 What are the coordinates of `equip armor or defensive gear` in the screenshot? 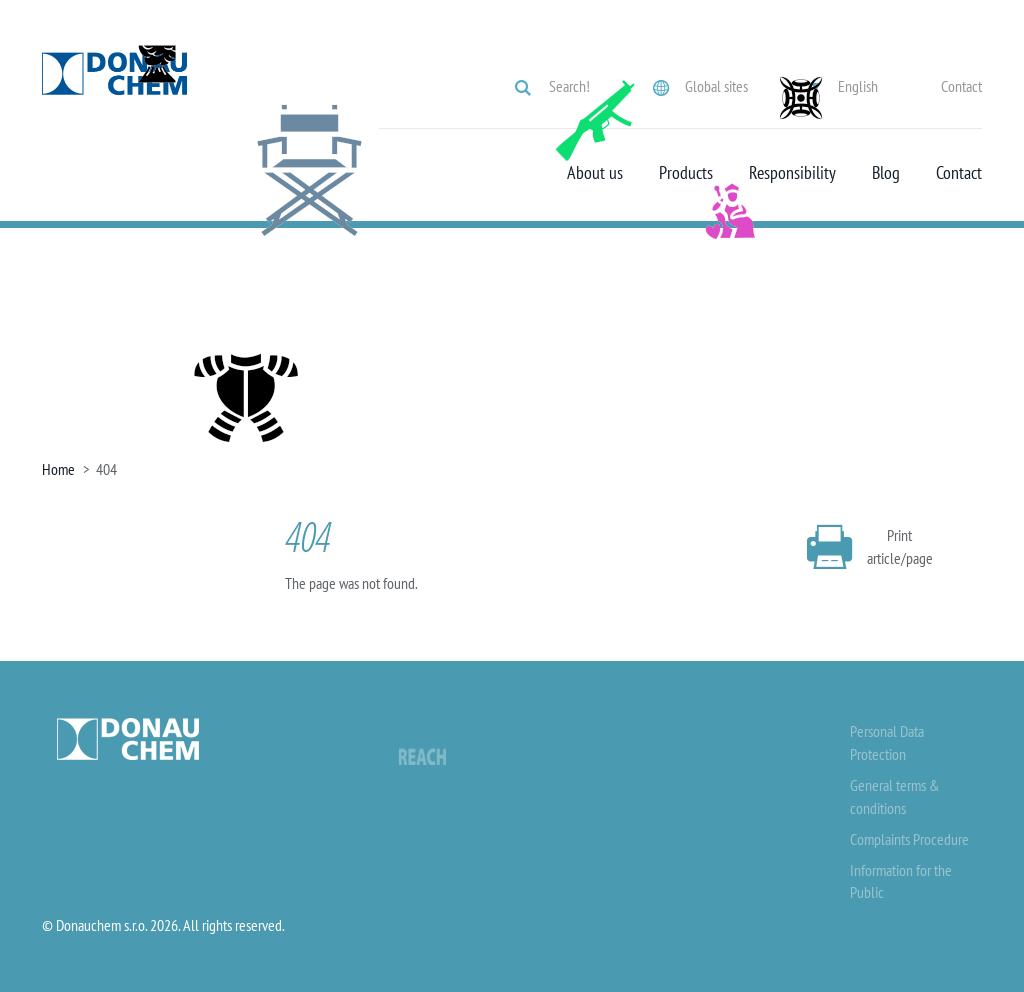 It's located at (246, 395).